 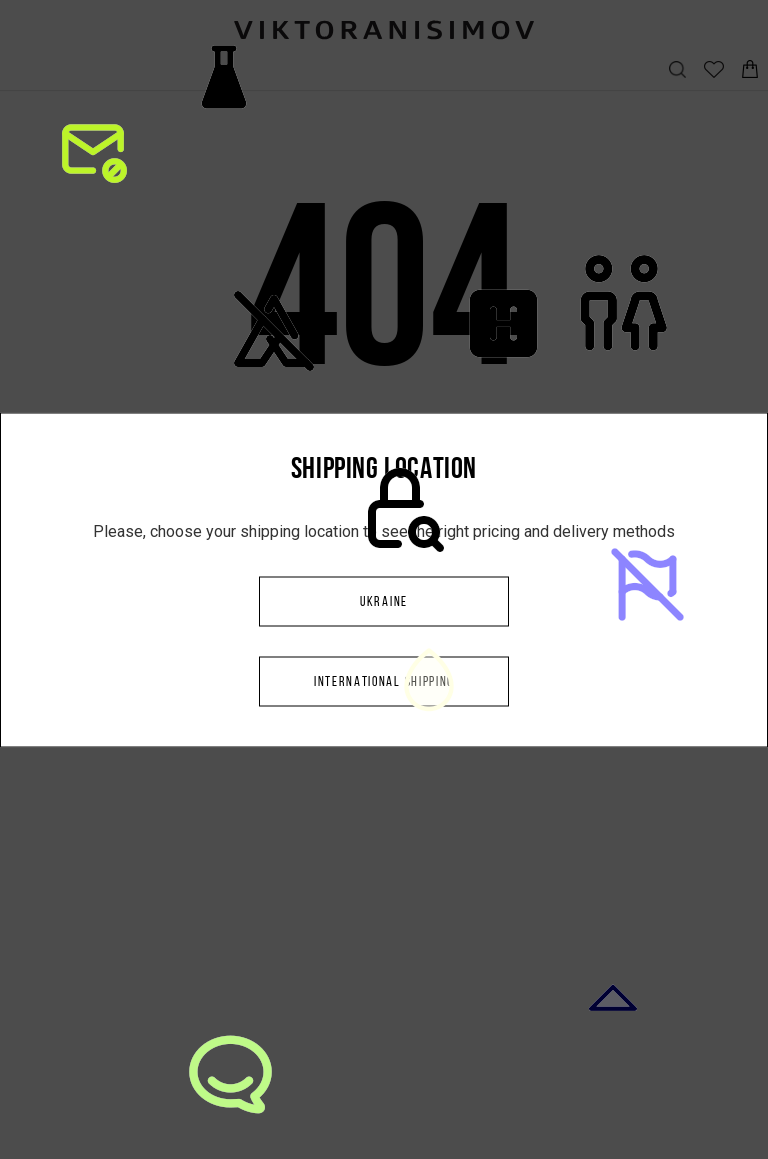 I want to click on search for locked or encrypted files, so click(x=400, y=508).